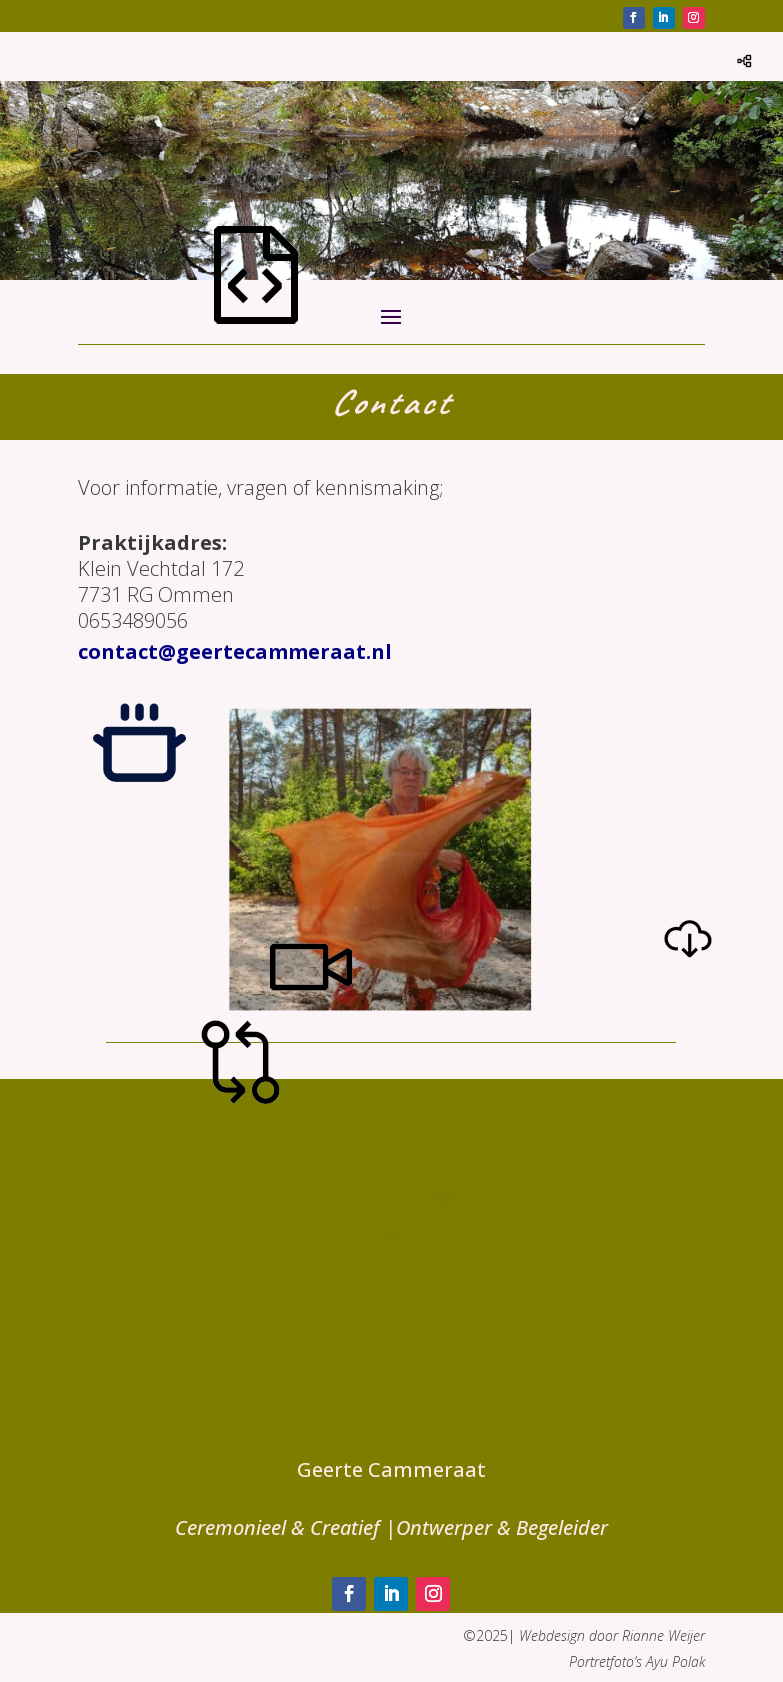 This screenshot has width=783, height=1682. What do you see at coordinates (139, 748) in the screenshot?
I see `access recipes or cooking features` at bounding box center [139, 748].